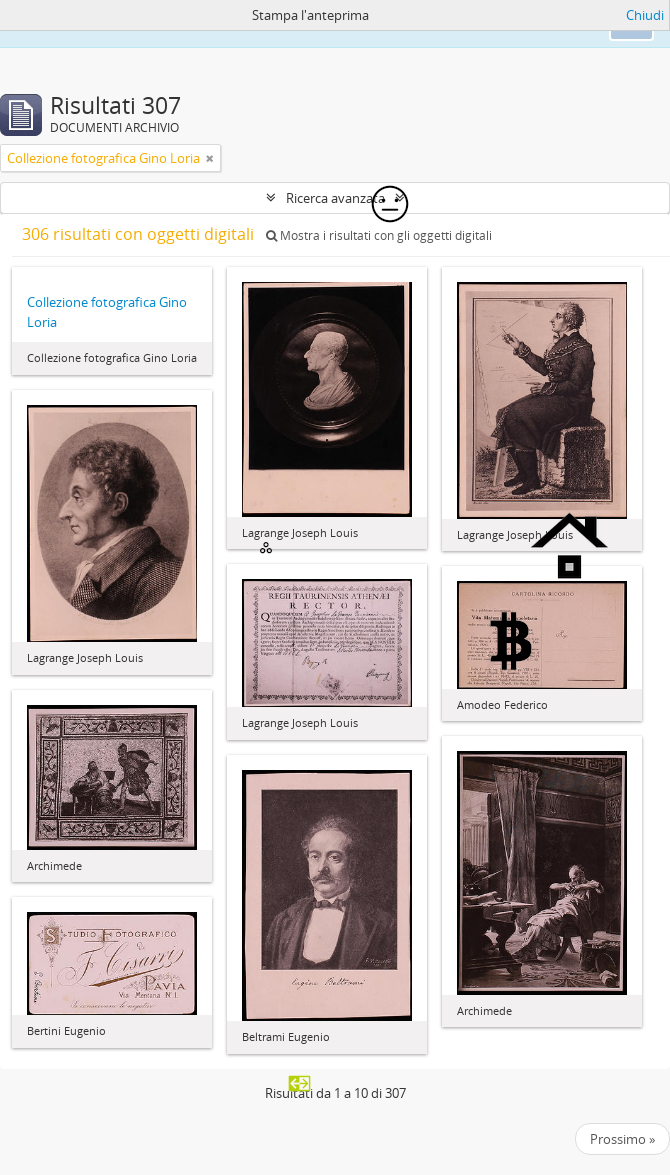 This screenshot has width=670, height=1175. What do you see at coordinates (299, 1083) in the screenshot?
I see `toggle between true/false boolean values` at bounding box center [299, 1083].